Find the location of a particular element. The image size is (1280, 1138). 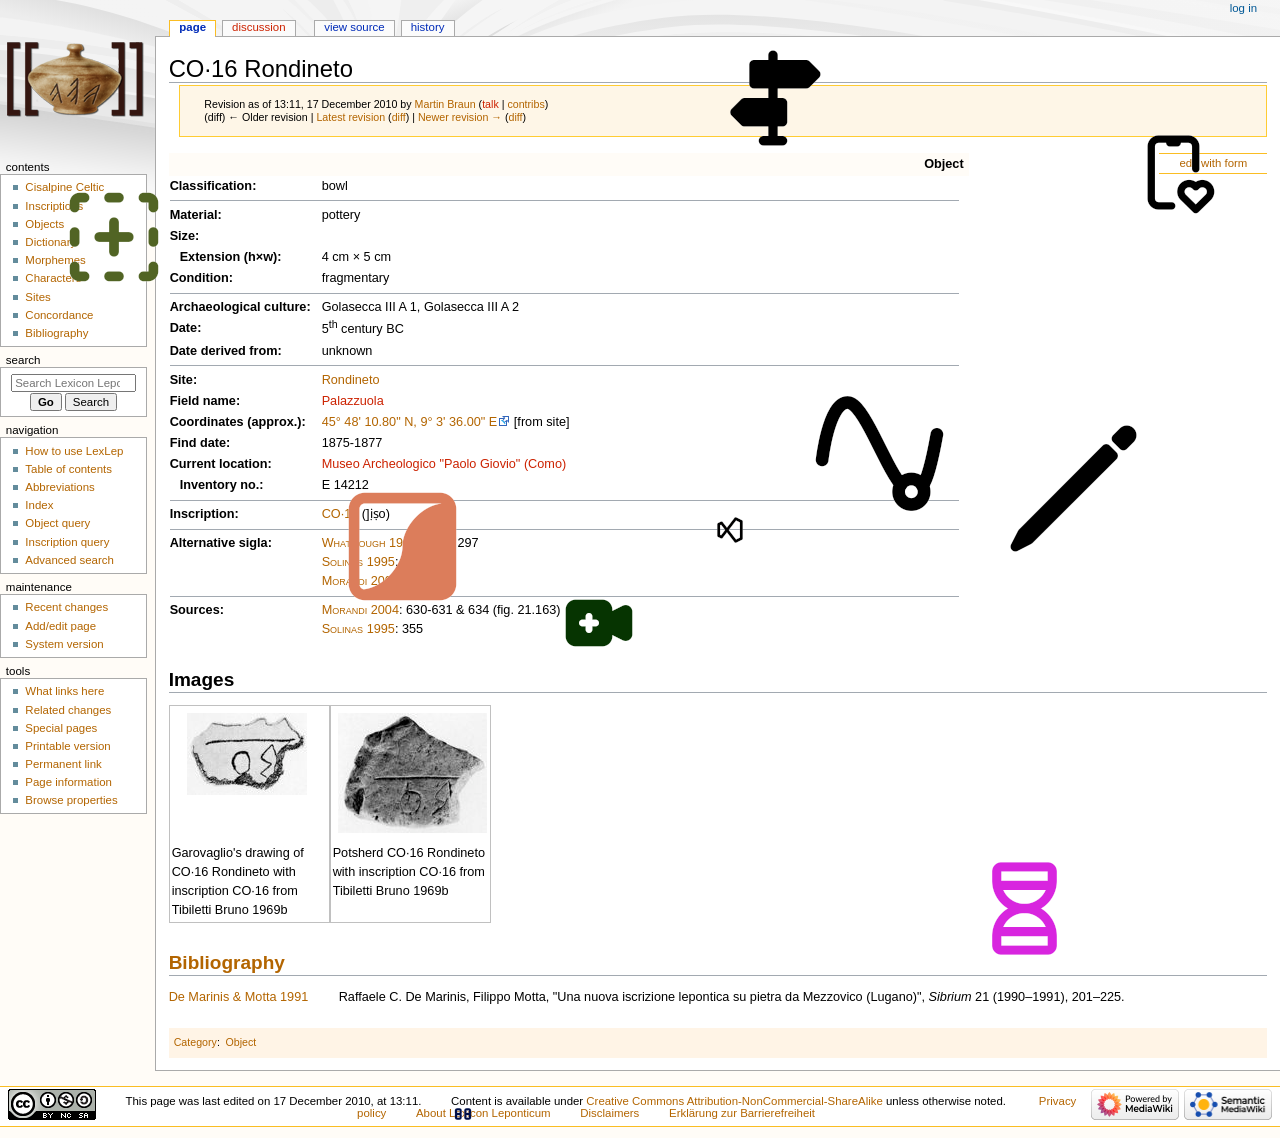

add device to favorites is located at coordinates (1173, 172).